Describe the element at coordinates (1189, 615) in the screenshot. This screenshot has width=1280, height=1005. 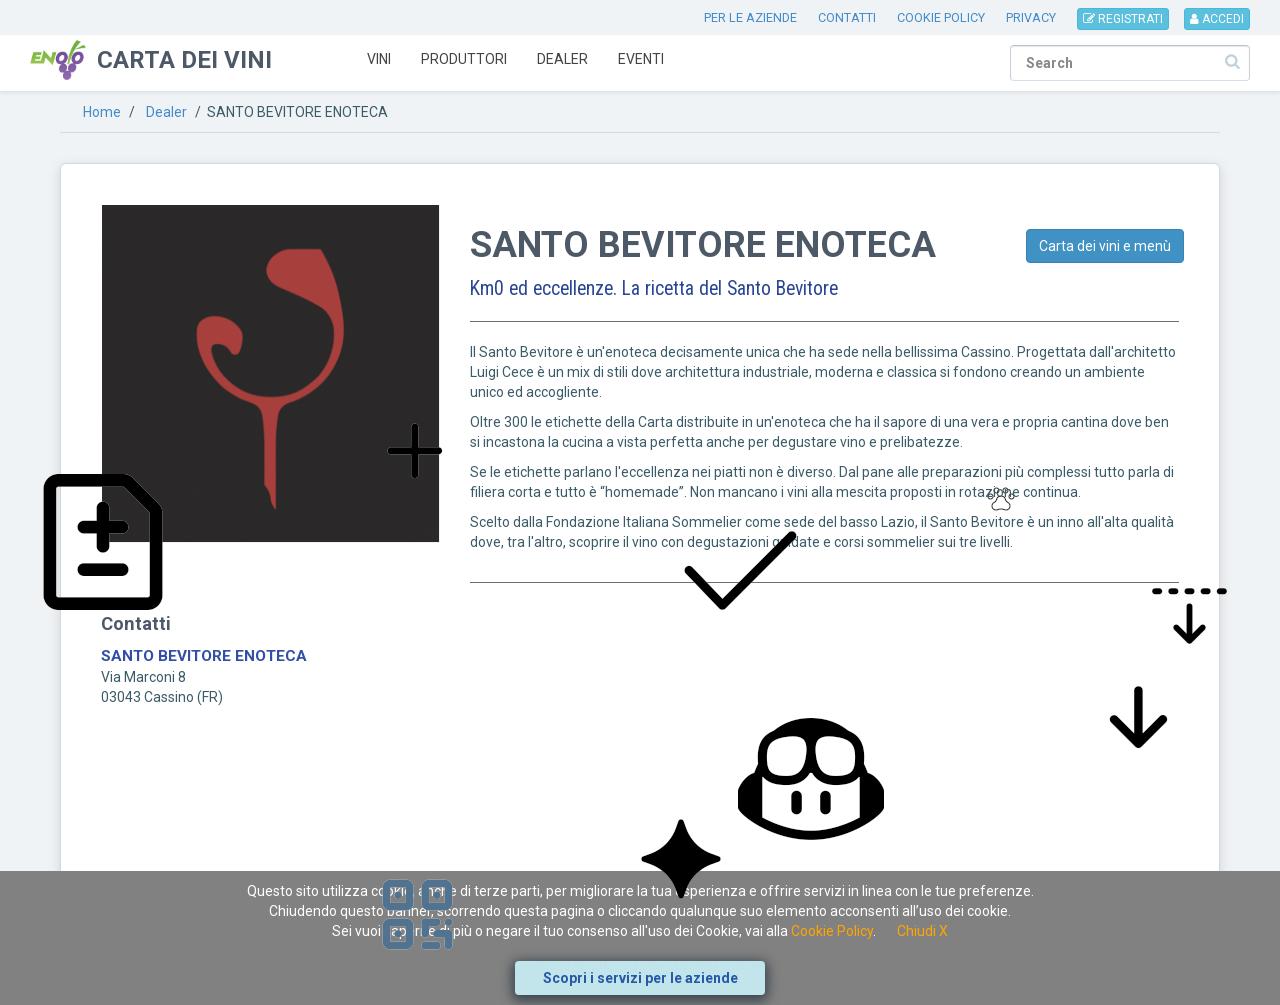
I see `expand collapsed content below` at that location.